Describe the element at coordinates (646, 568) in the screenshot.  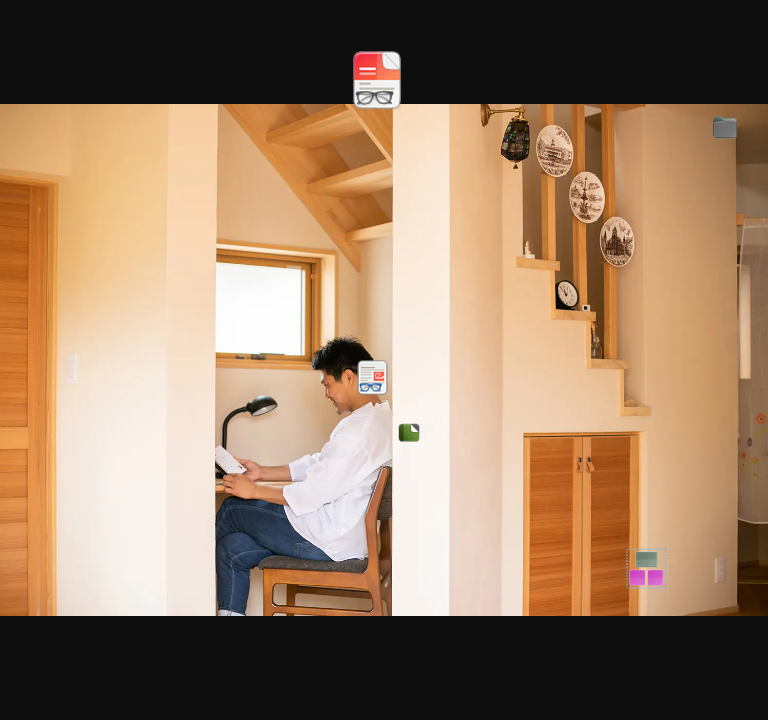
I see `select all items in the current view` at that location.